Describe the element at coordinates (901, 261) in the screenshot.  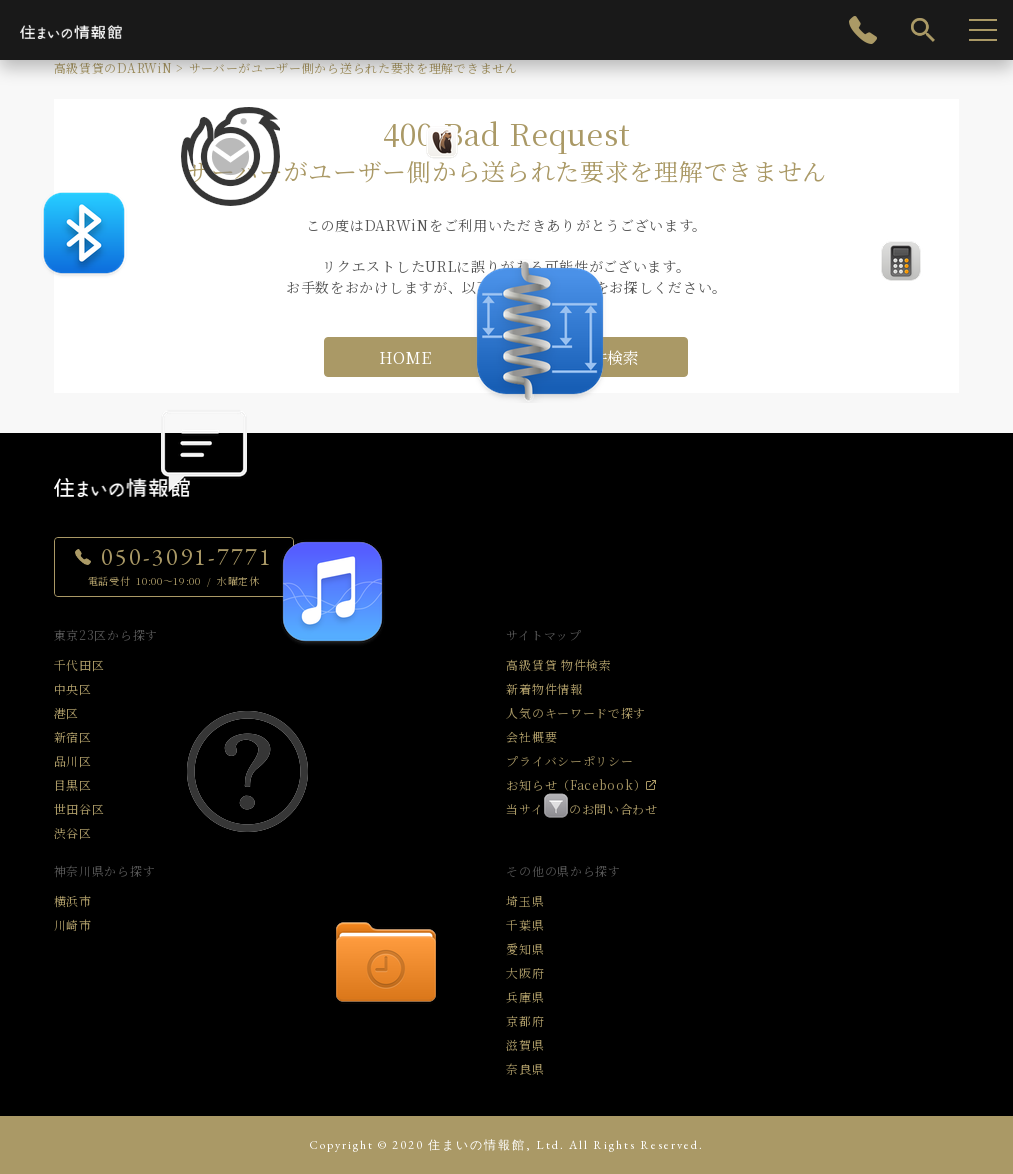
I see `open the calculator app` at that location.